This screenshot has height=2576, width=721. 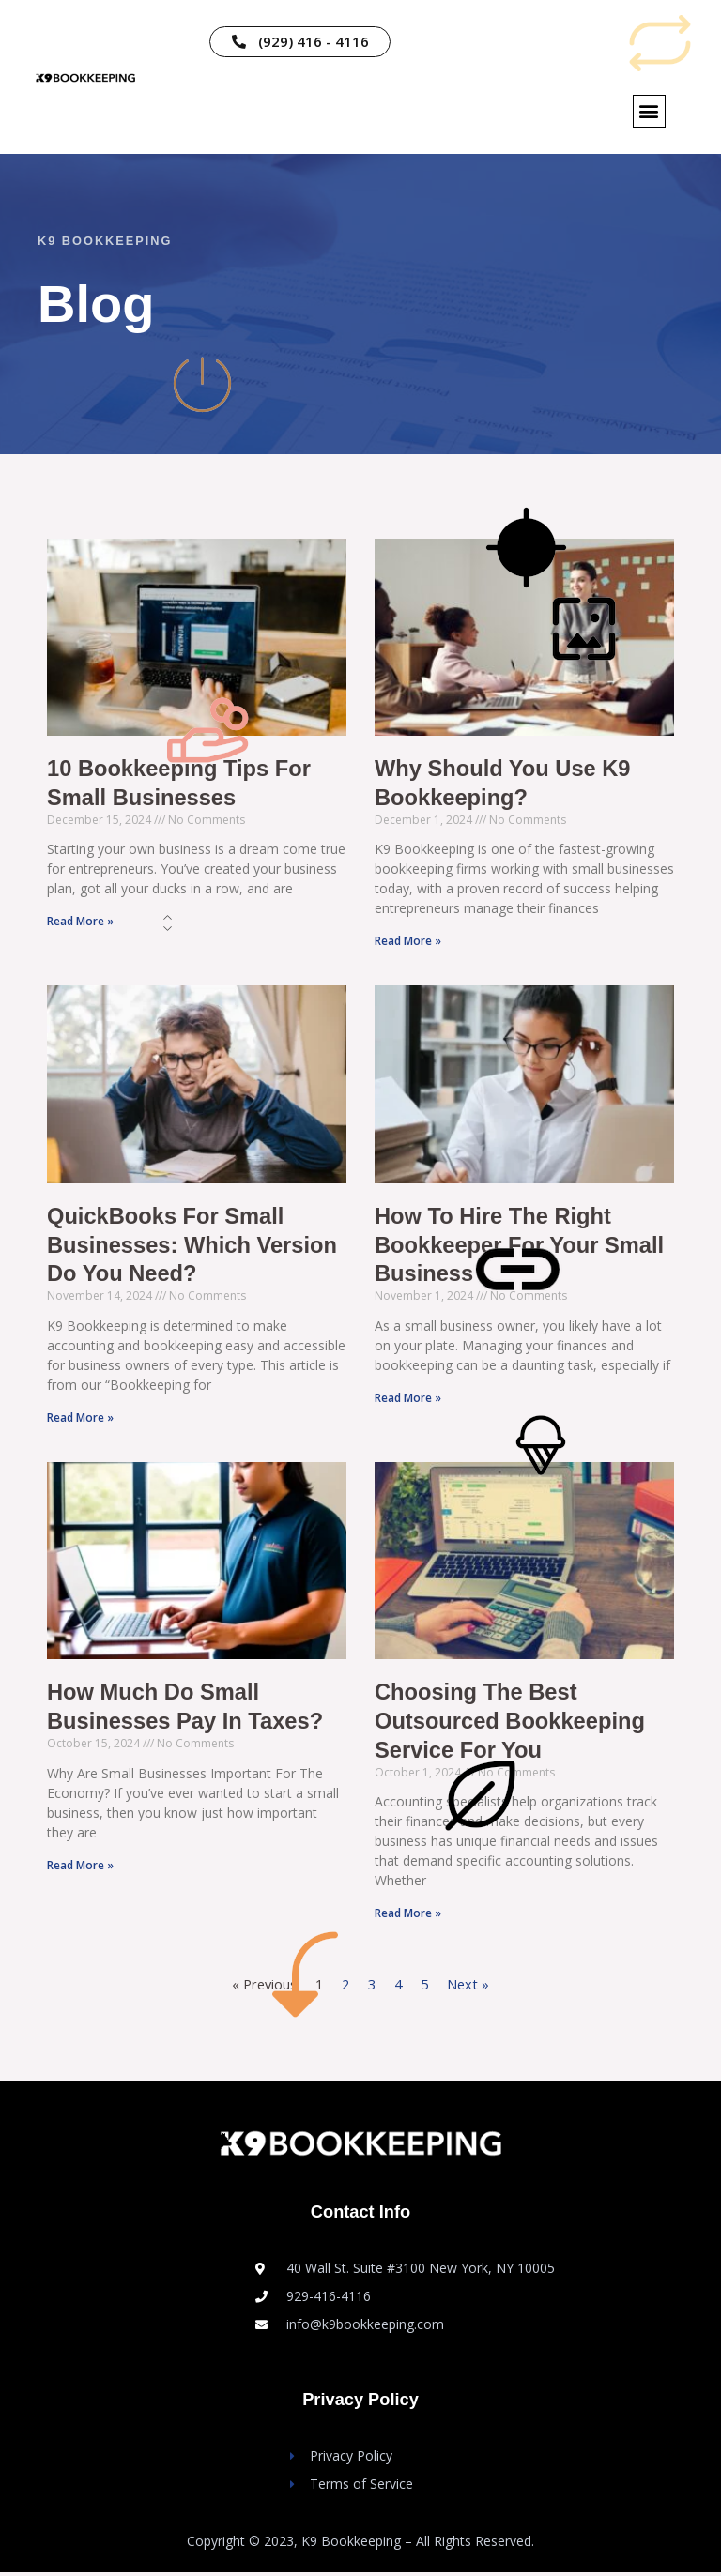 What do you see at coordinates (517, 1269) in the screenshot?
I see `copy or share a link` at bounding box center [517, 1269].